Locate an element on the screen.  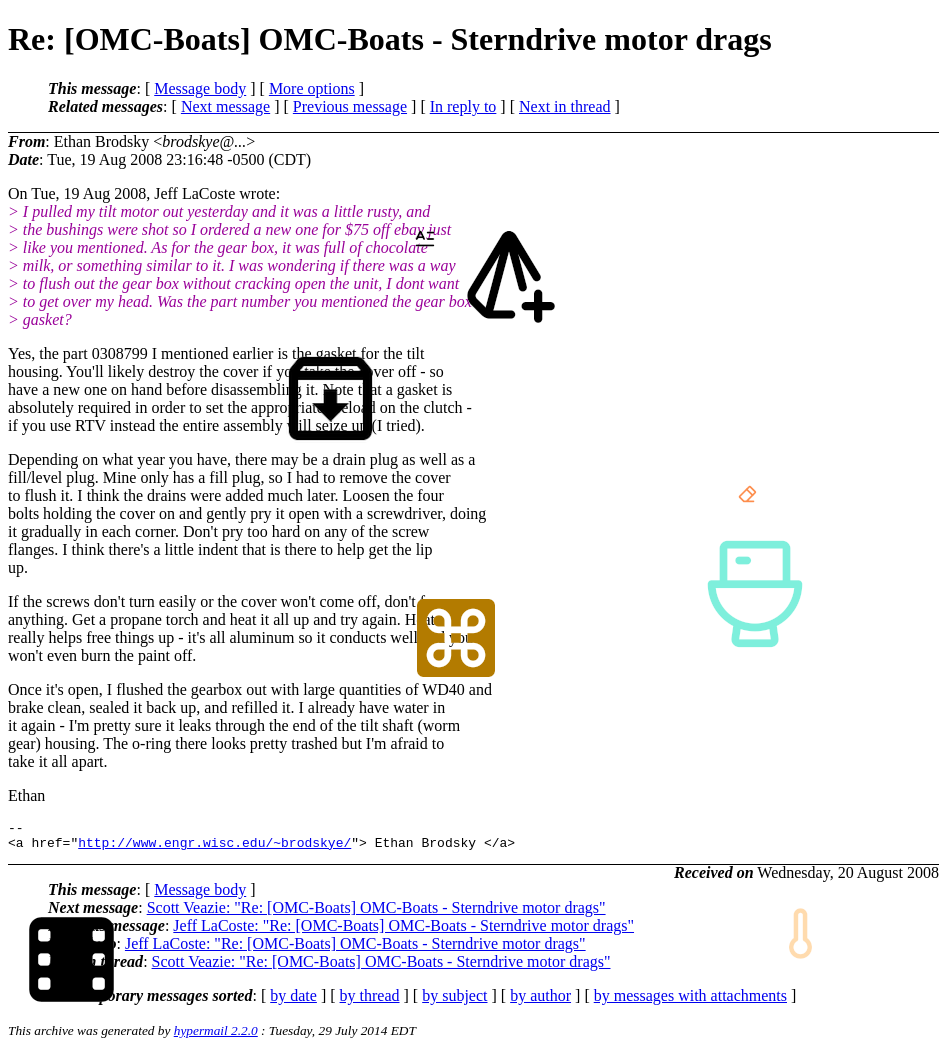
command key modifier for keyboard shortcuts is located at coordinates (456, 638).